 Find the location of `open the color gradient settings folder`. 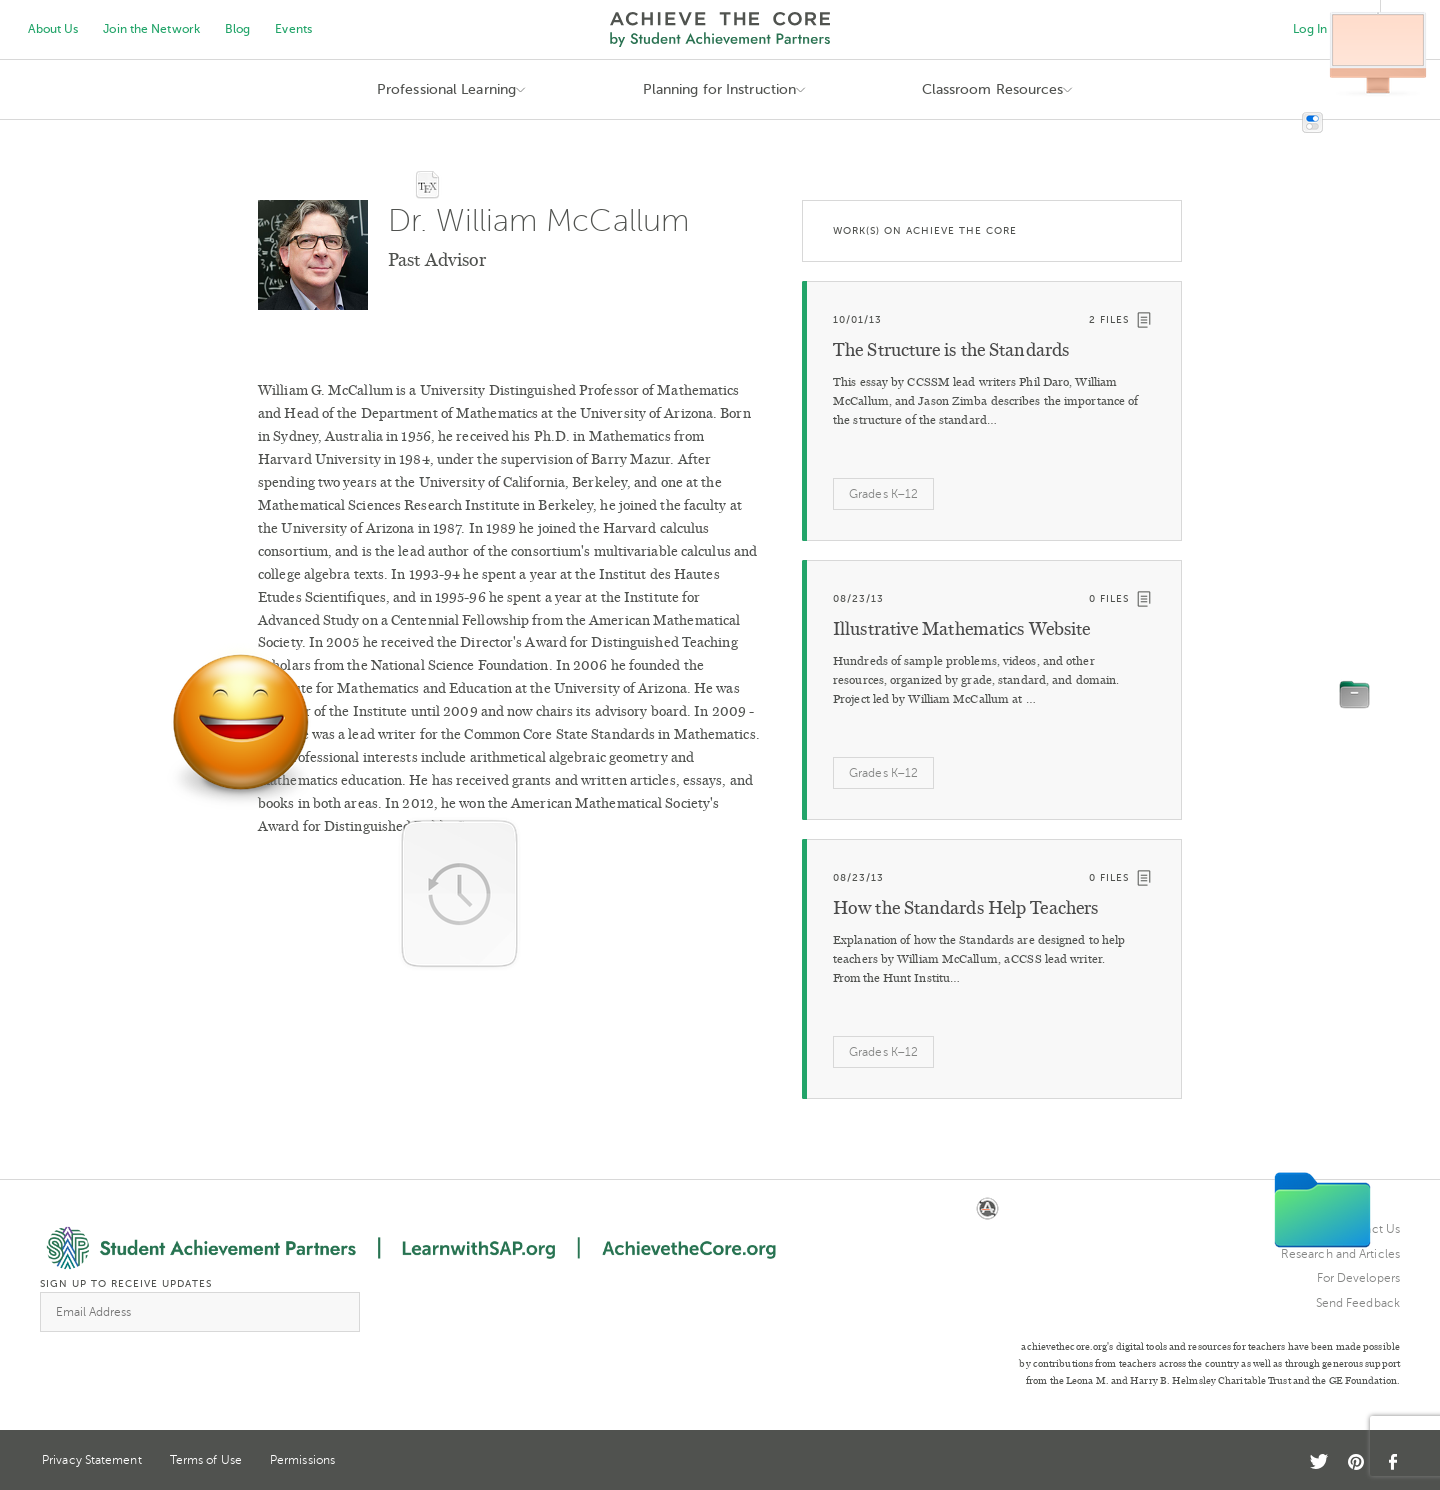

open the color gradient settings folder is located at coordinates (1322, 1212).